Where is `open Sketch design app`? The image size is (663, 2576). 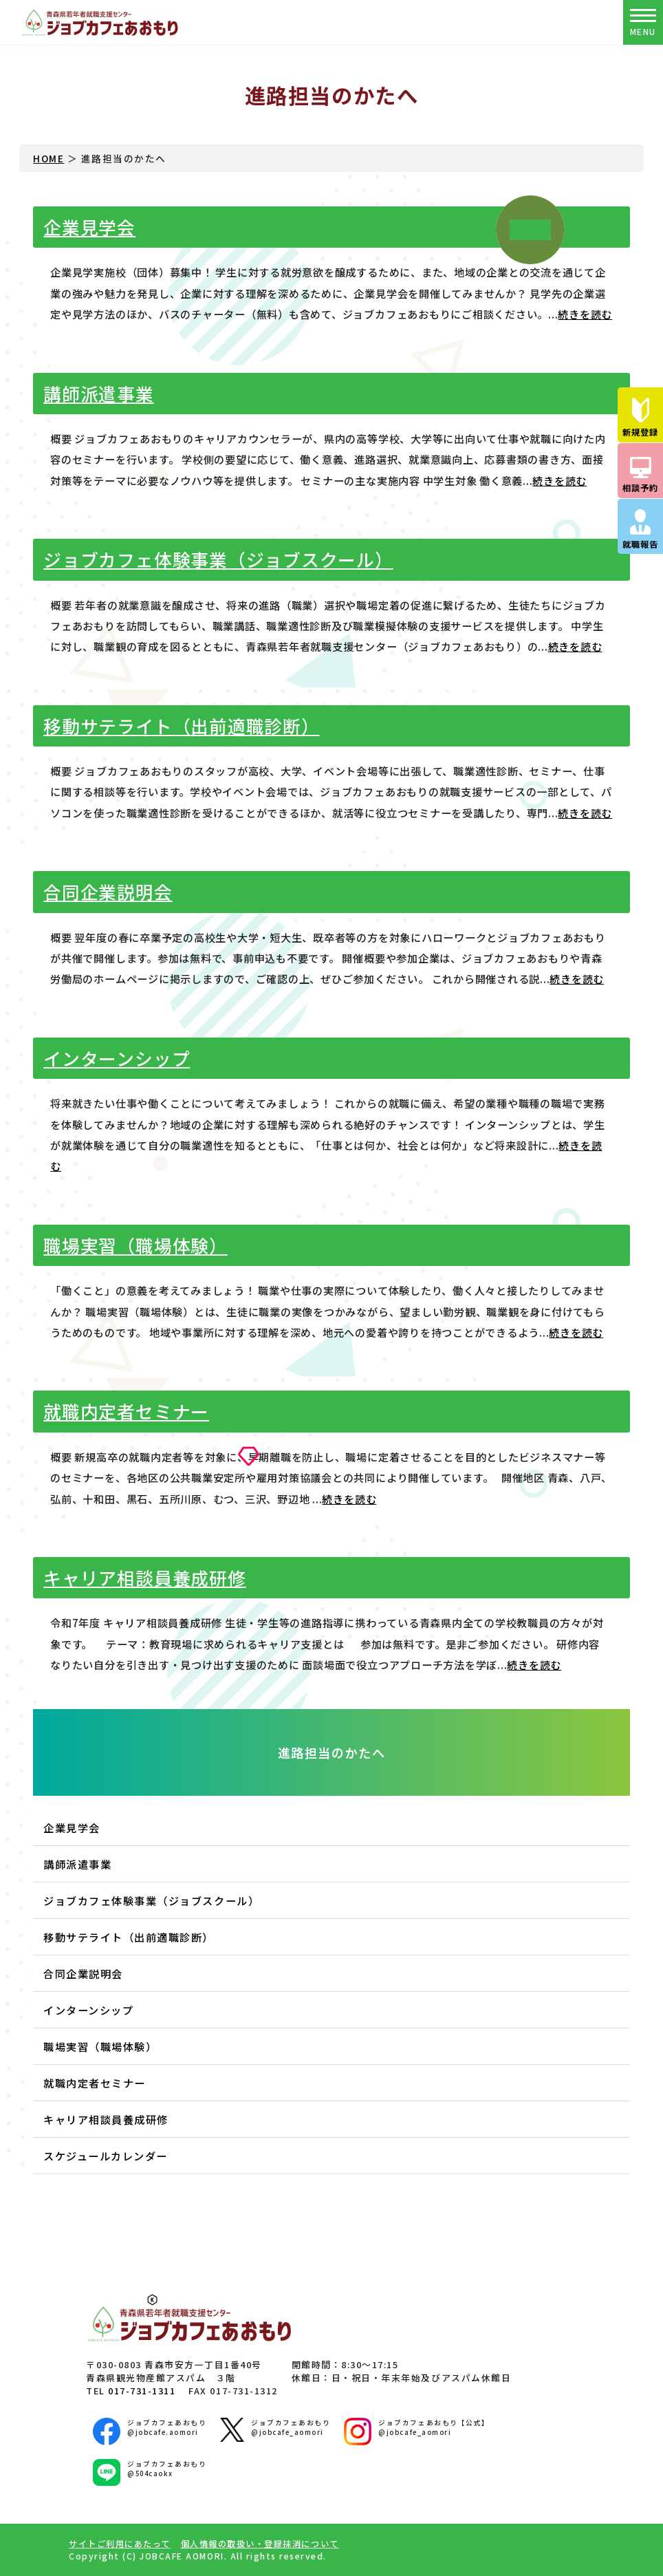
open Sketch design app is located at coordinates (248, 1456).